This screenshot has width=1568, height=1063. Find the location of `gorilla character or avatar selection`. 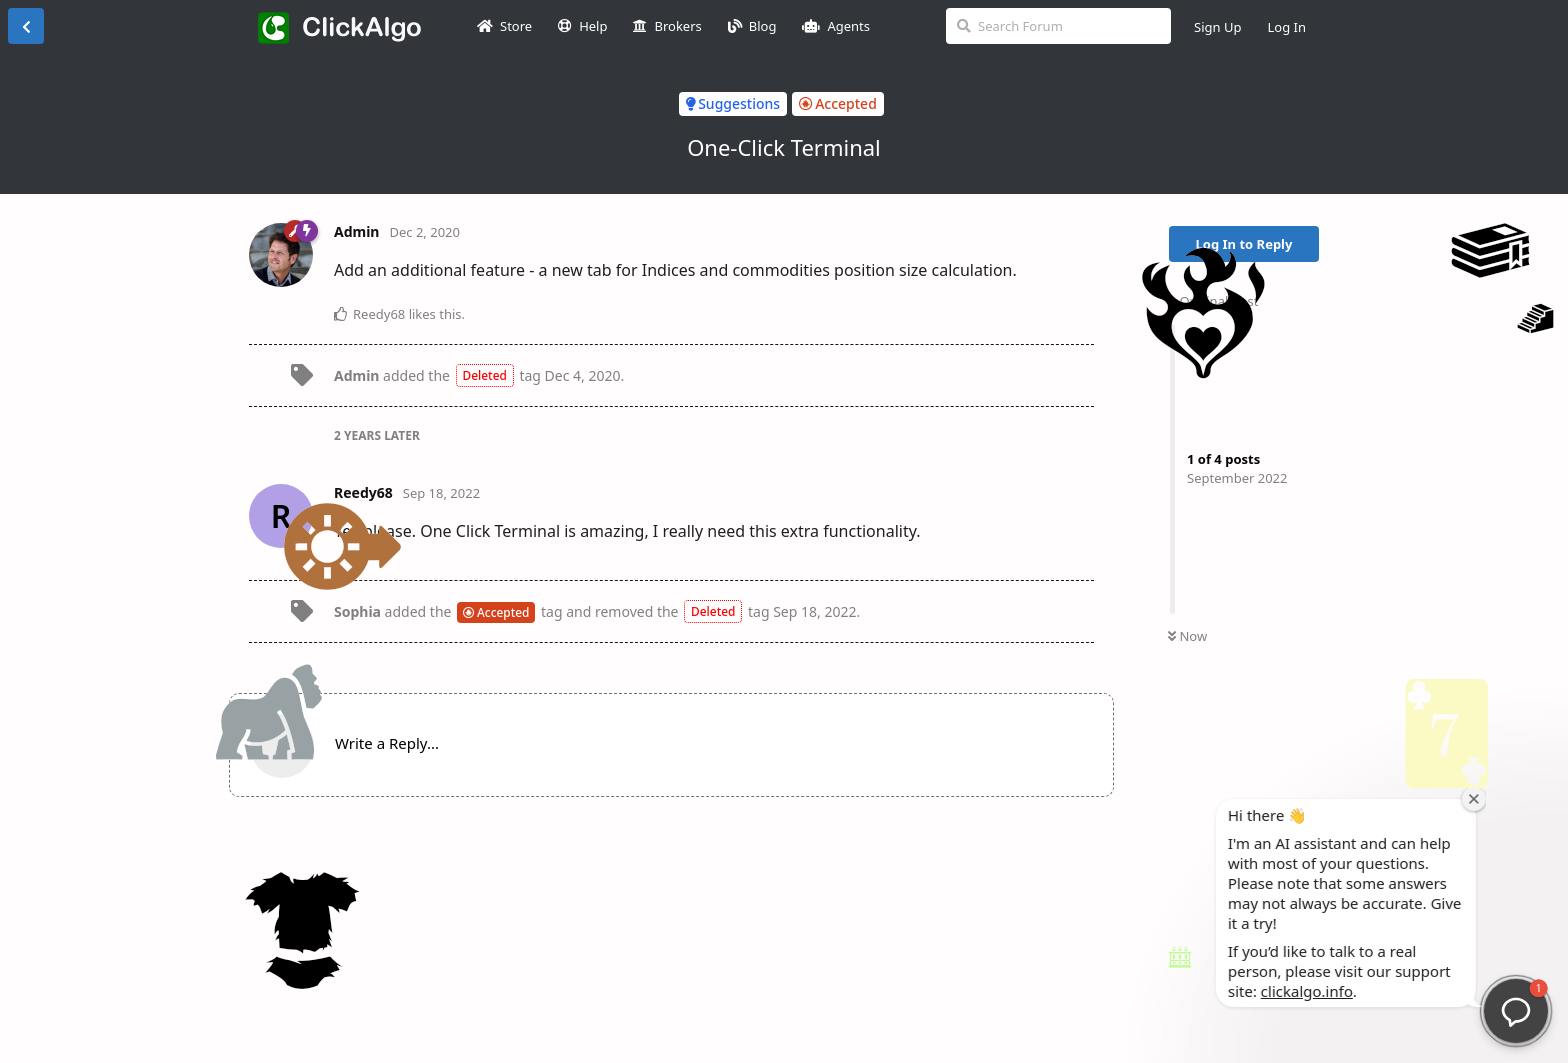

gorilla character or avatar selection is located at coordinates (269, 712).